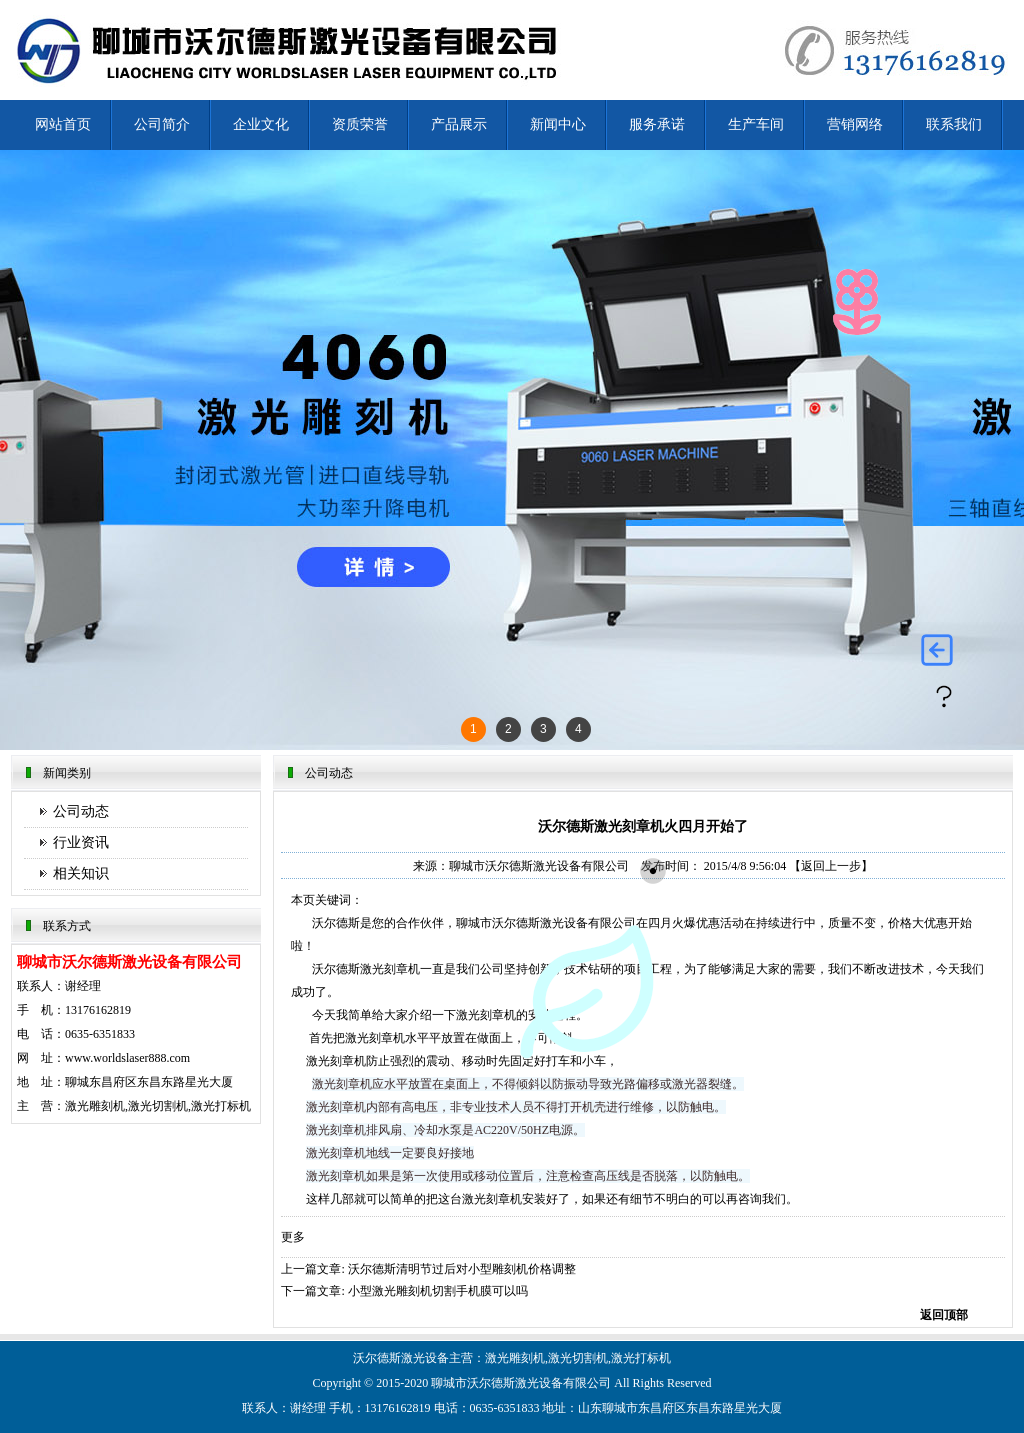 The image size is (1024, 1433). Describe the element at coordinates (944, 696) in the screenshot. I see `access help or support` at that location.